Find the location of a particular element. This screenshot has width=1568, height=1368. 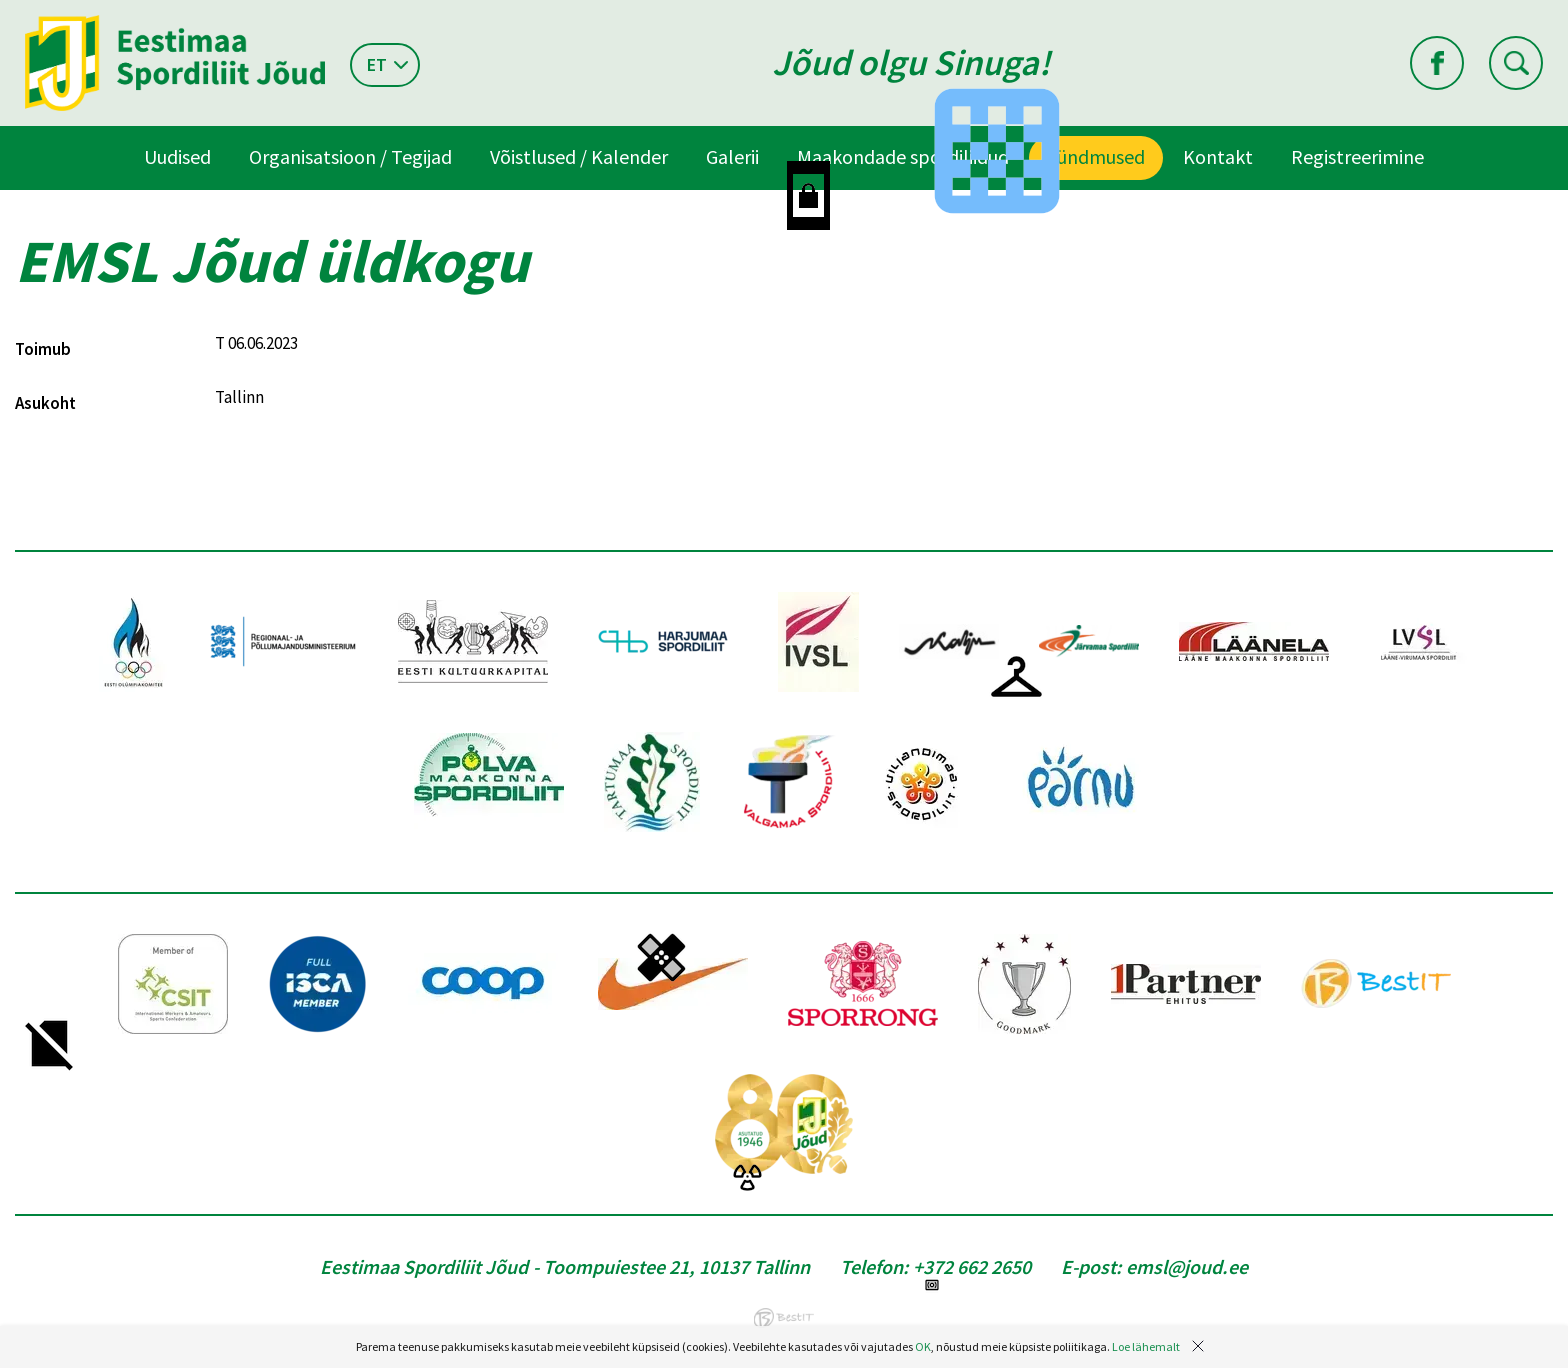

lock screen in portrait orientation is located at coordinates (808, 195).